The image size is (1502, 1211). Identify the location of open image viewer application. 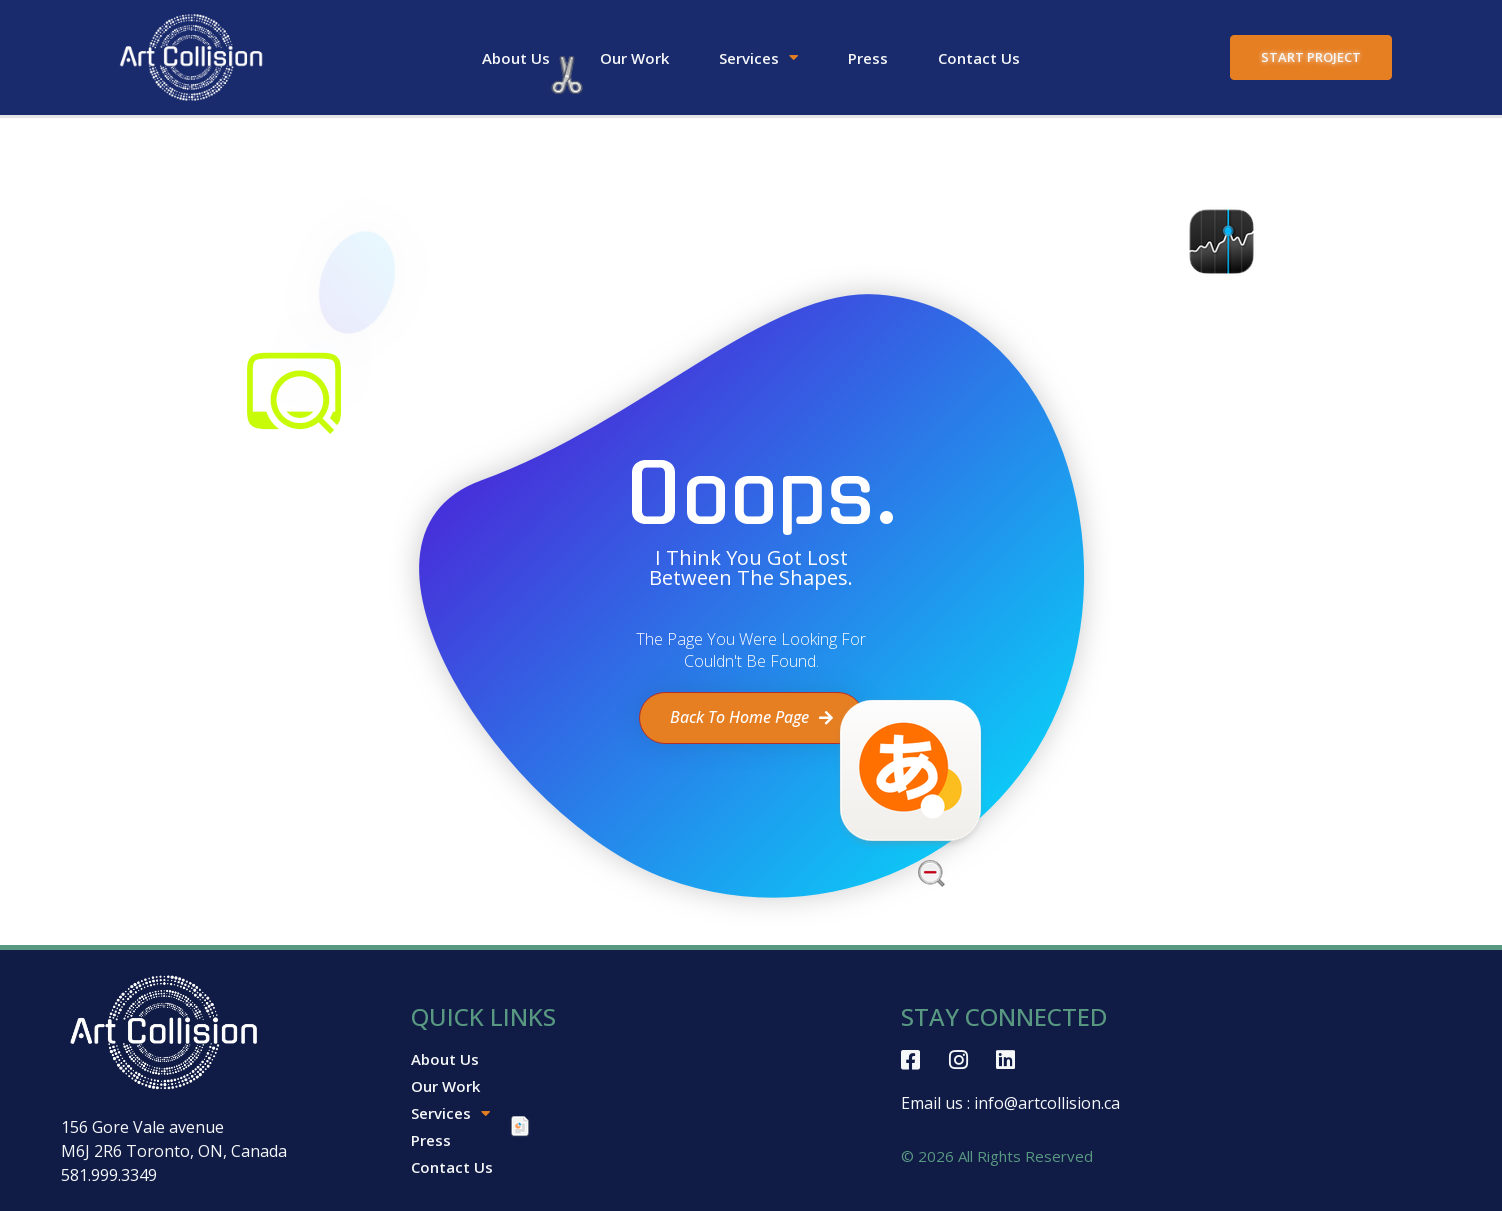
(294, 388).